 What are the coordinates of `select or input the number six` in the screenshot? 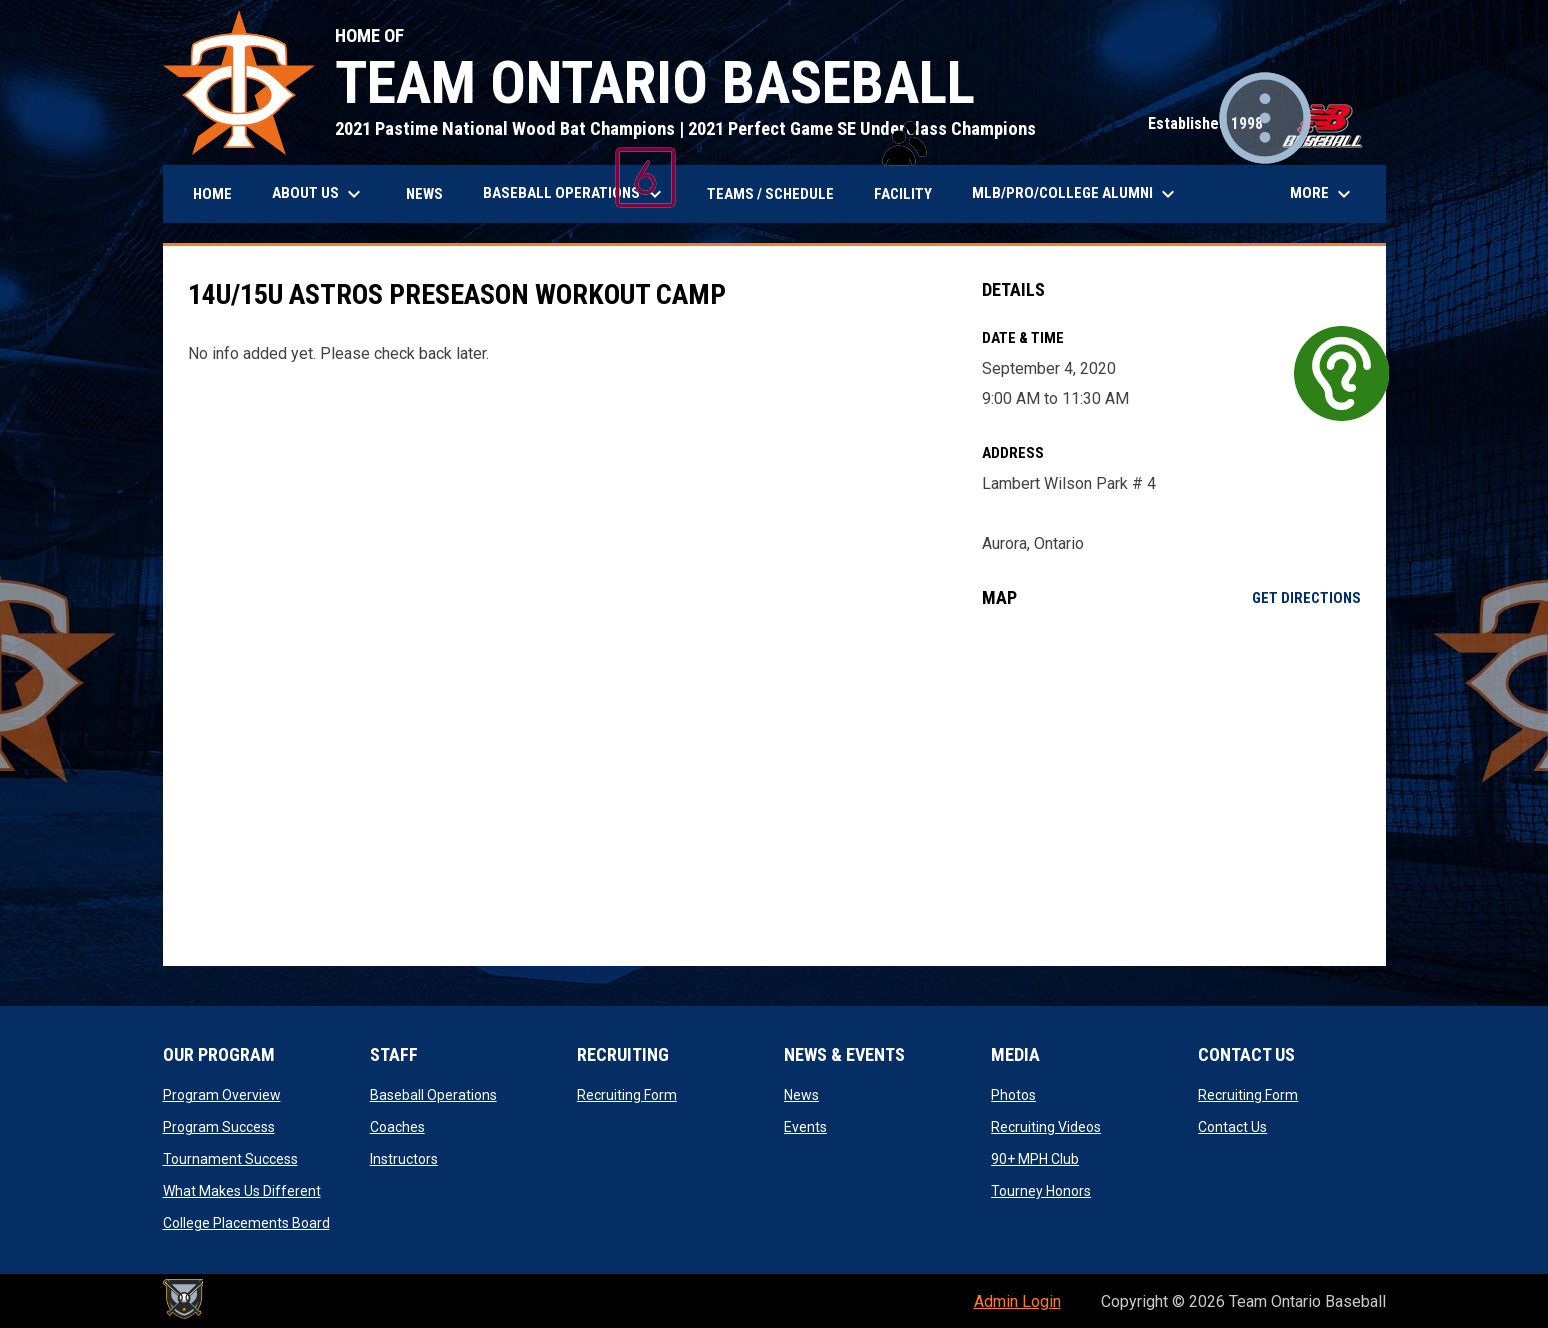 It's located at (645, 177).